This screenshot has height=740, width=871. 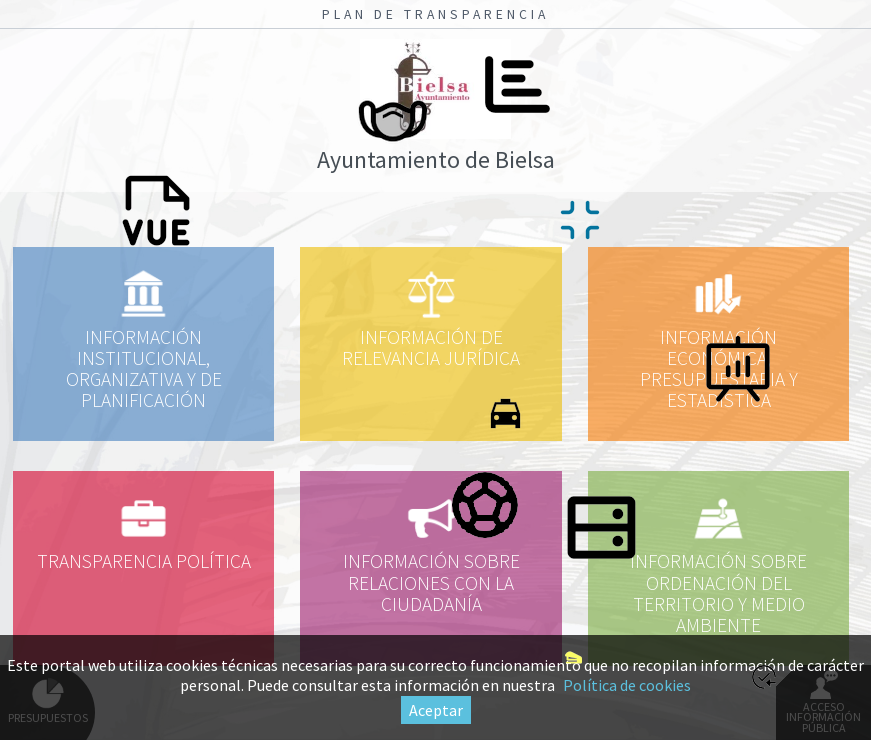 What do you see at coordinates (601, 527) in the screenshot?
I see `access storage drives or disk management` at bounding box center [601, 527].